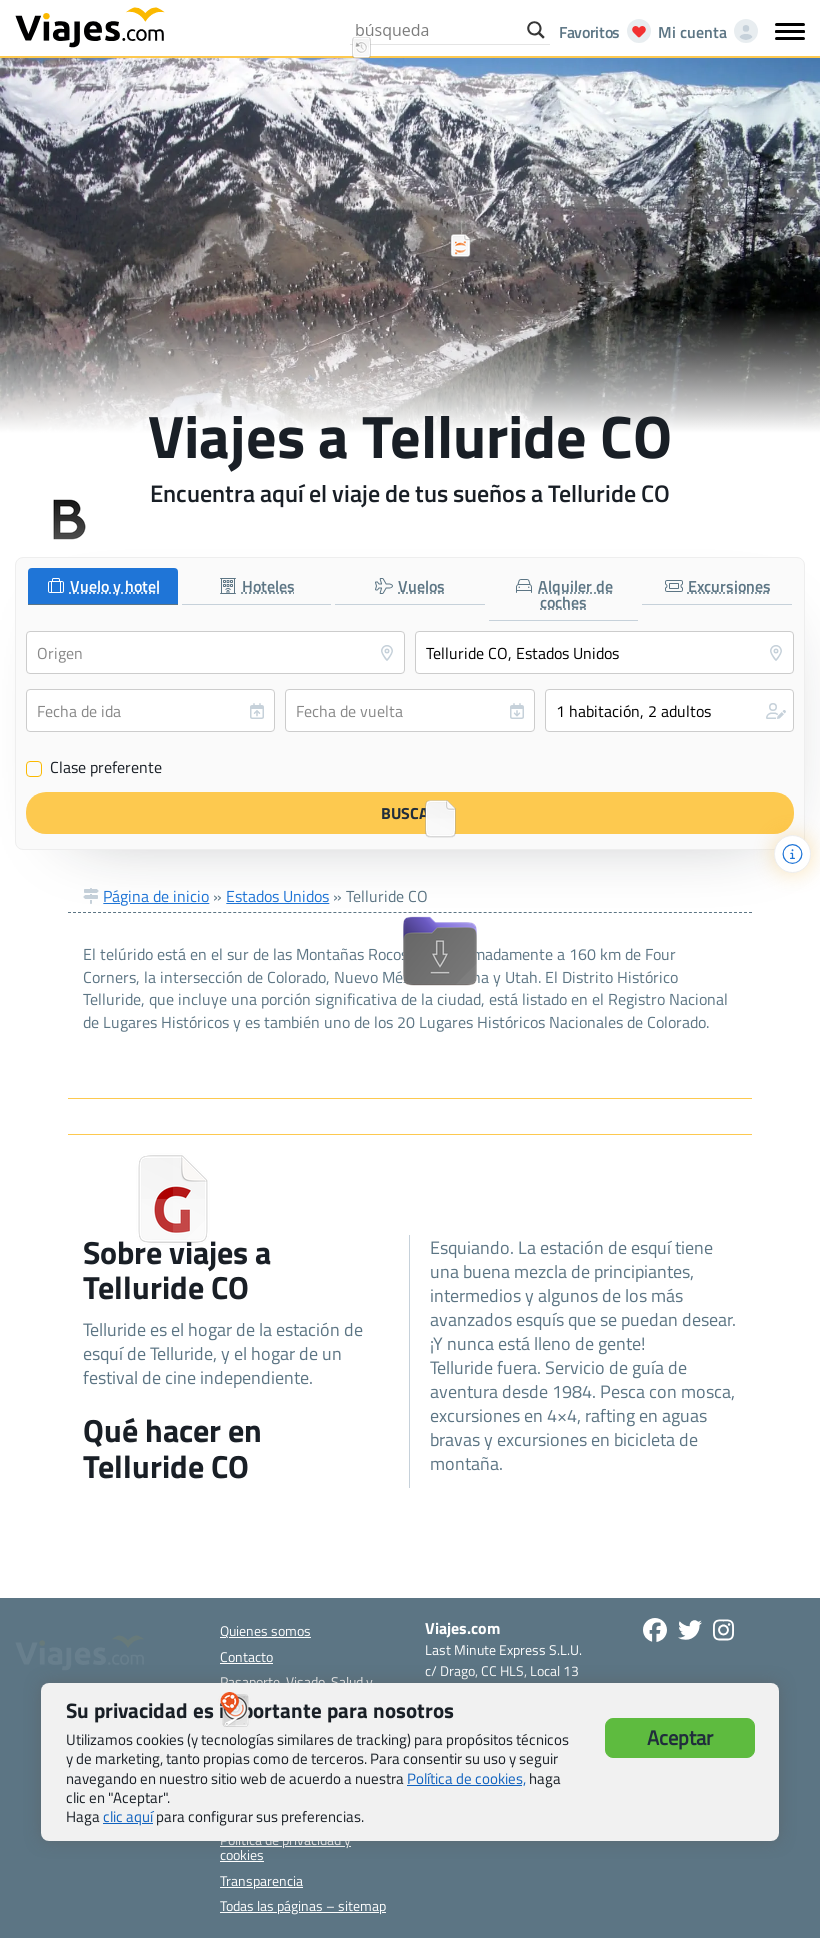 The image size is (820, 1938). Describe the element at coordinates (235, 1710) in the screenshot. I see `launch the ubiquity installer for ubuntu` at that location.